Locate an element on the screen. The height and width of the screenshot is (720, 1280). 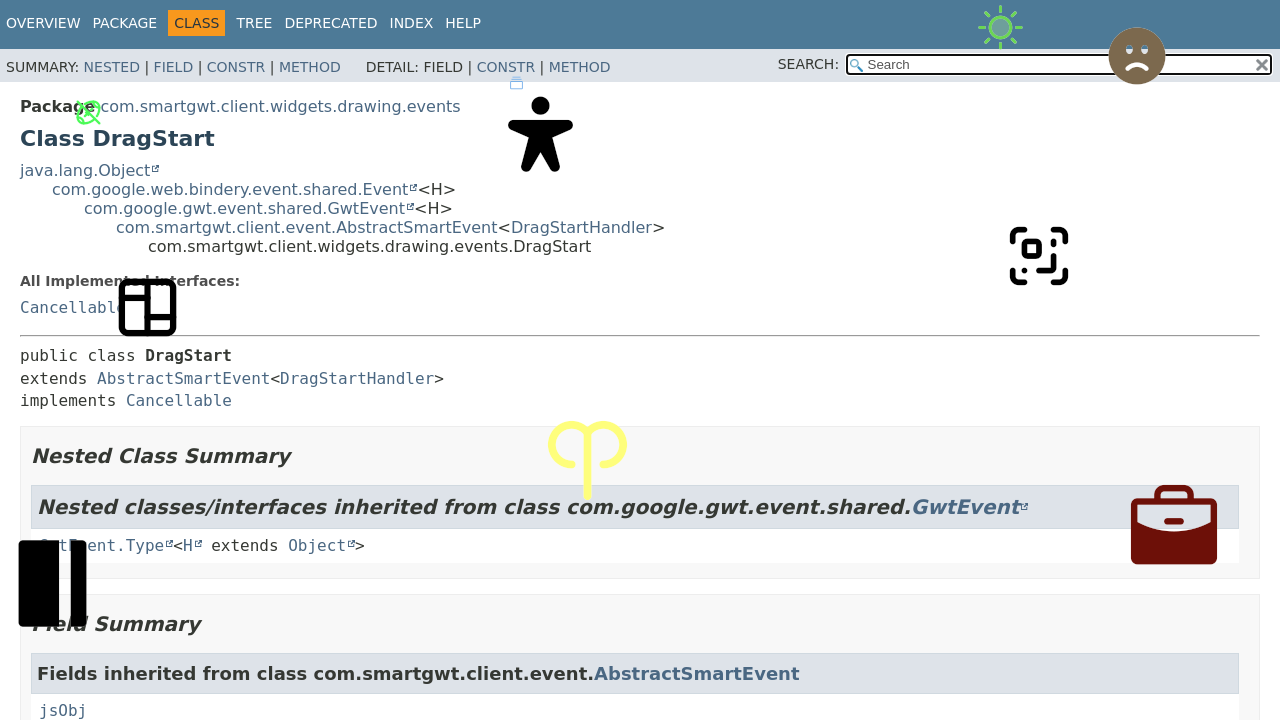
scan a QR code is located at coordinates (1039, 256).